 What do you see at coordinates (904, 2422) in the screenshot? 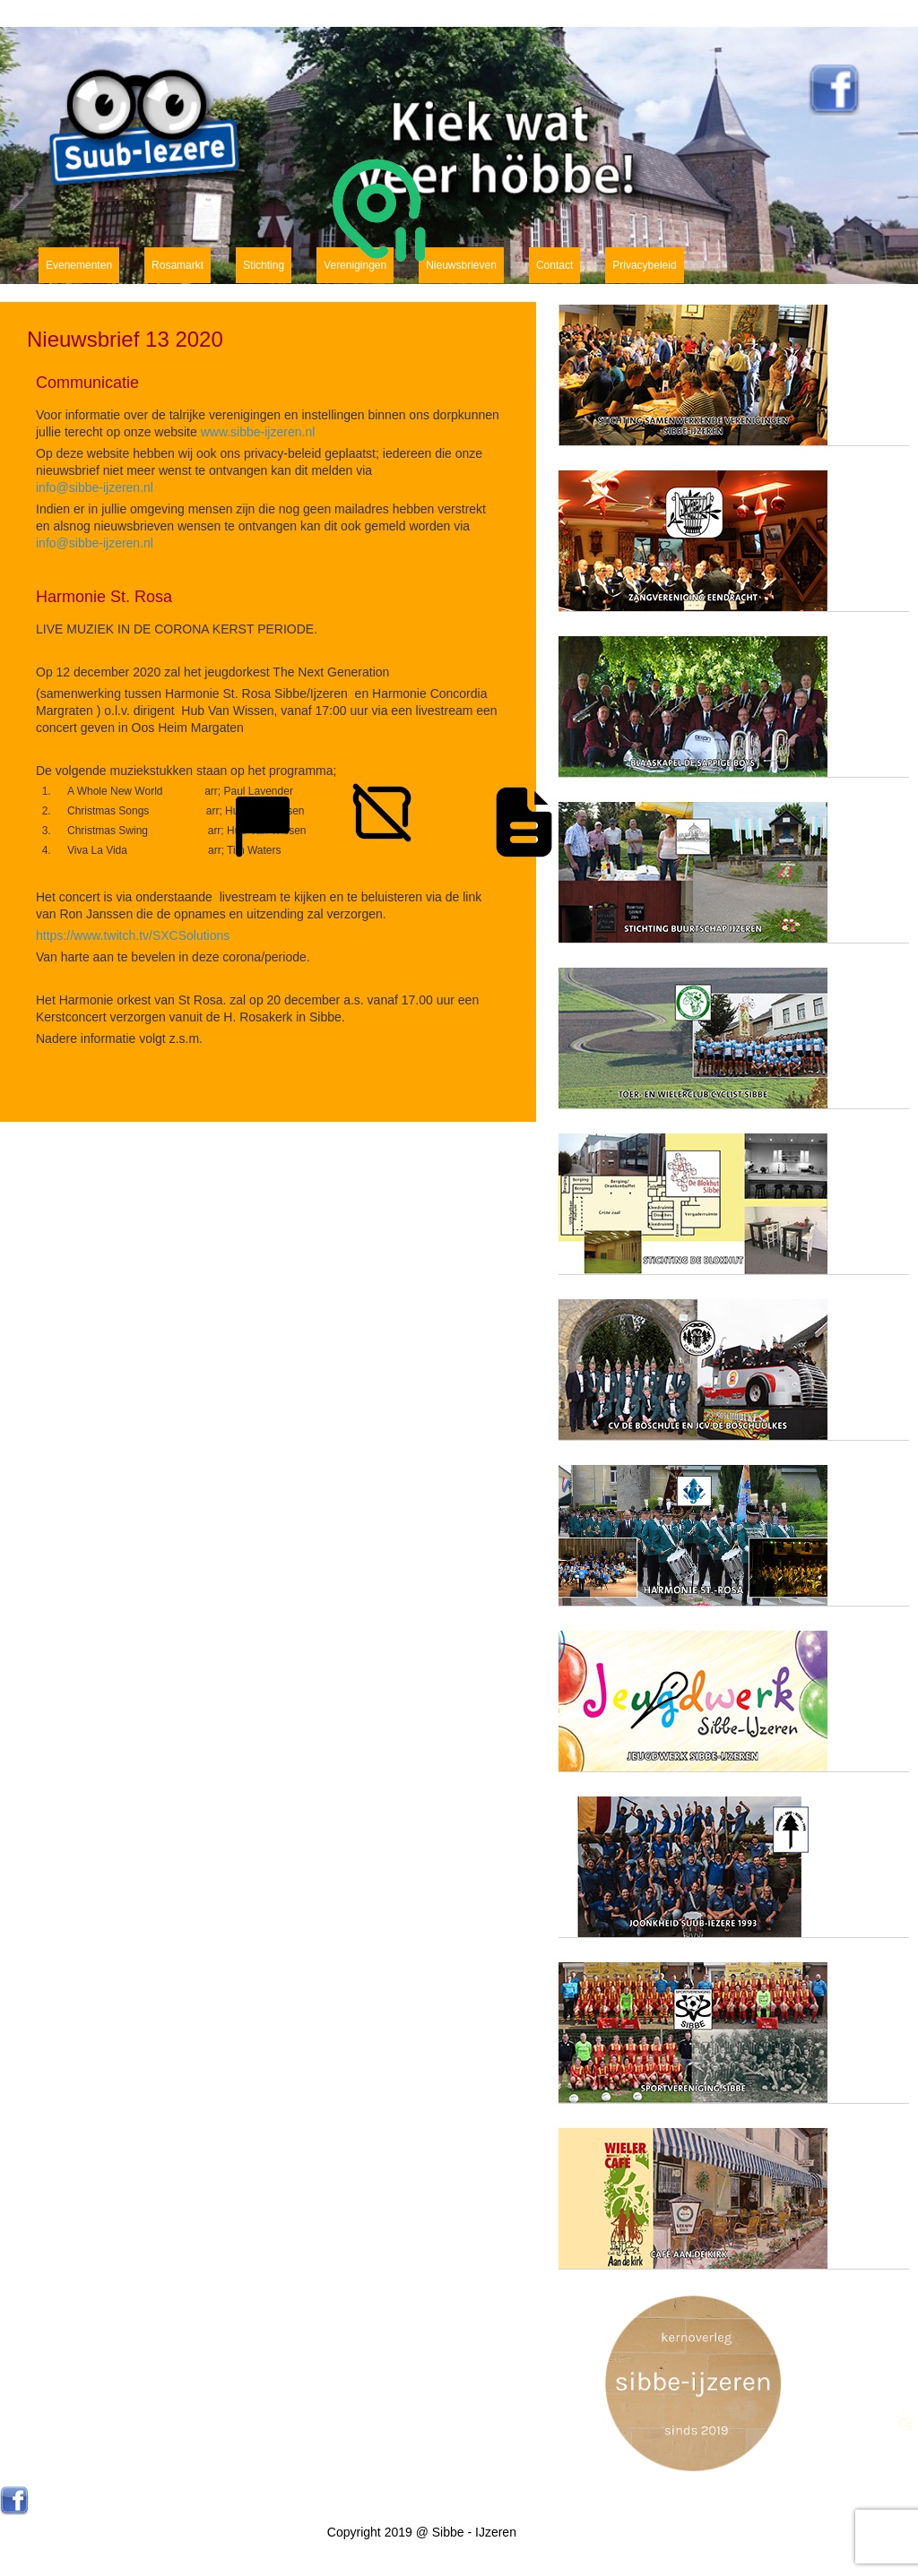
I see `view current weather conditions` at bounding box center [904, 2422].